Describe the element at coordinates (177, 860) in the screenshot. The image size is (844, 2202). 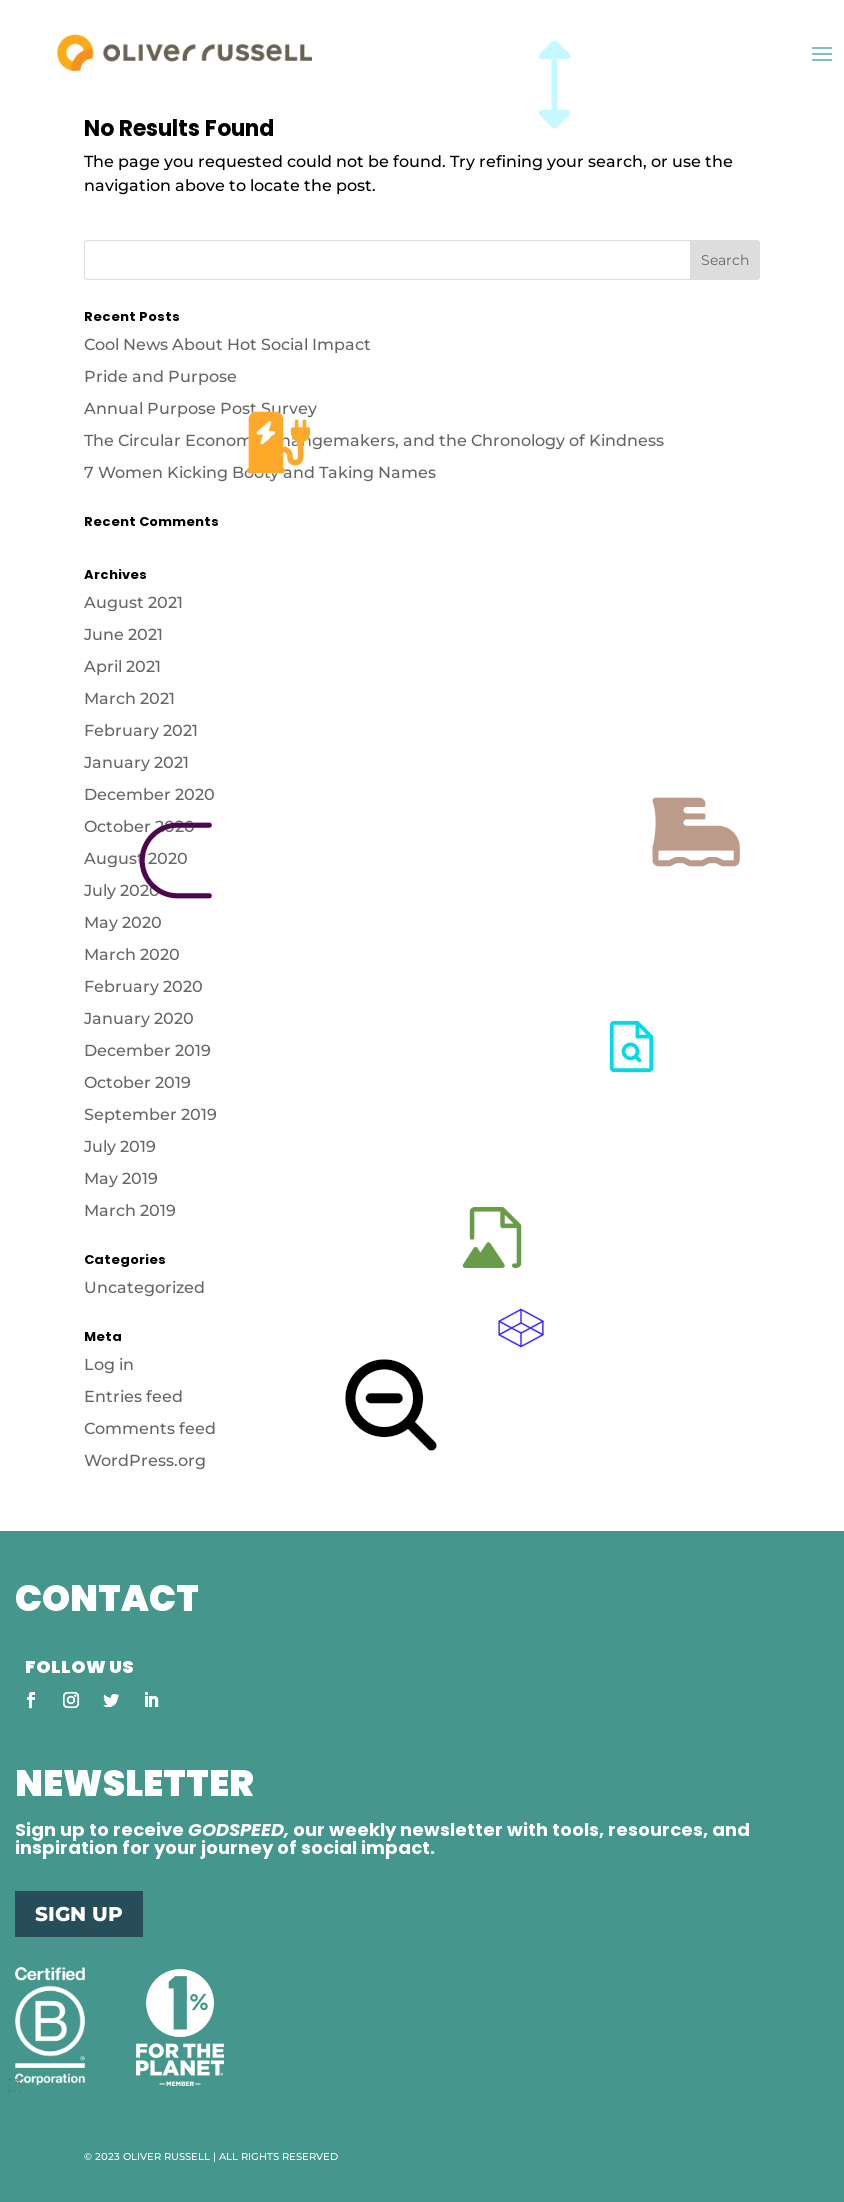
I see `indicates a proper subset relationship in mathematical notation` at that location.